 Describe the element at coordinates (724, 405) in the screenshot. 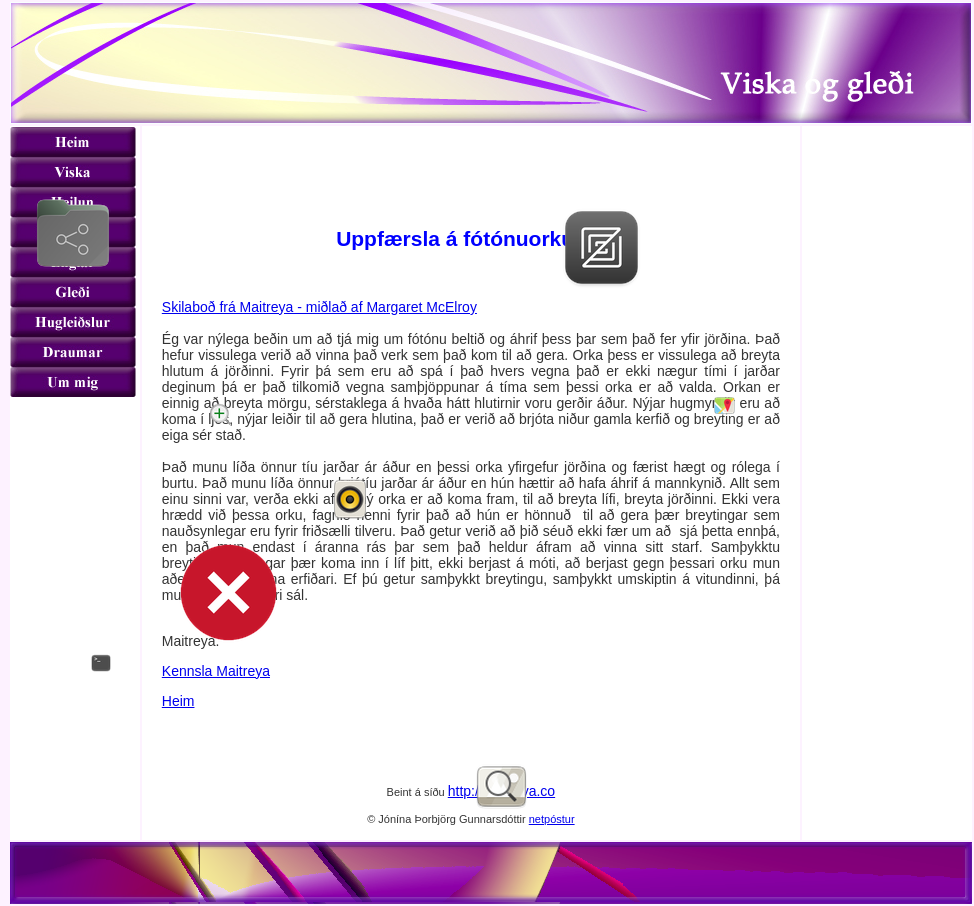

I see `open the maps application` at that location.